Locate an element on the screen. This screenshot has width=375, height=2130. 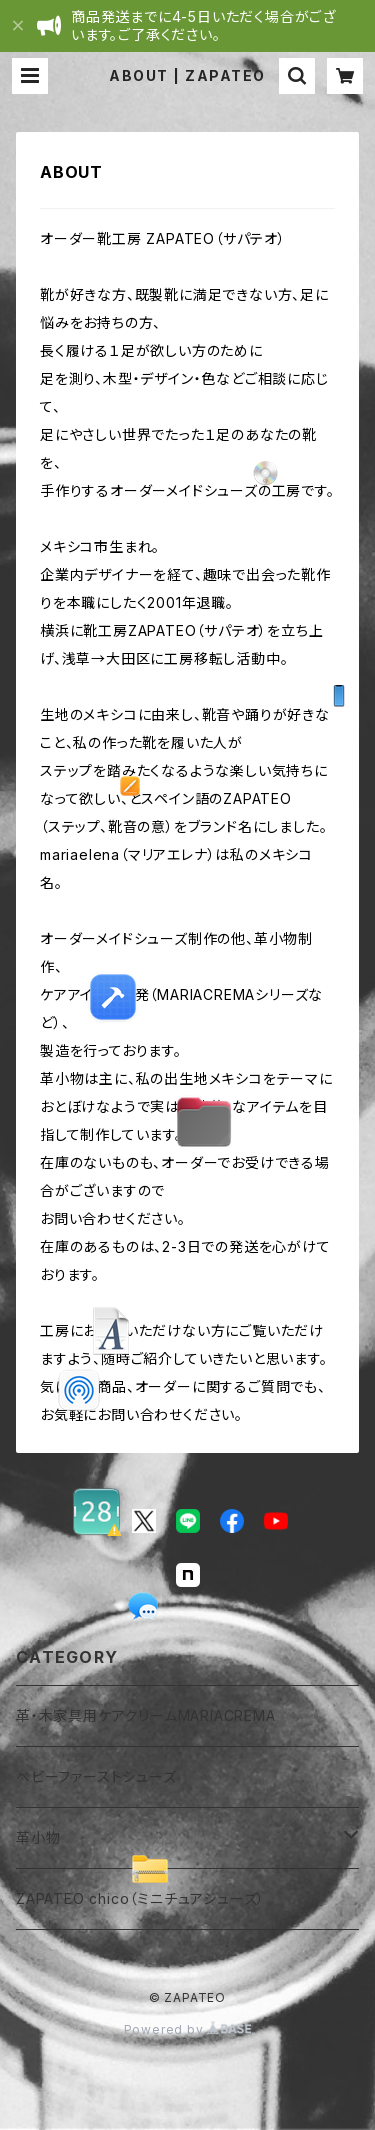
connected iPhone device is located at coordinates (339, 696).